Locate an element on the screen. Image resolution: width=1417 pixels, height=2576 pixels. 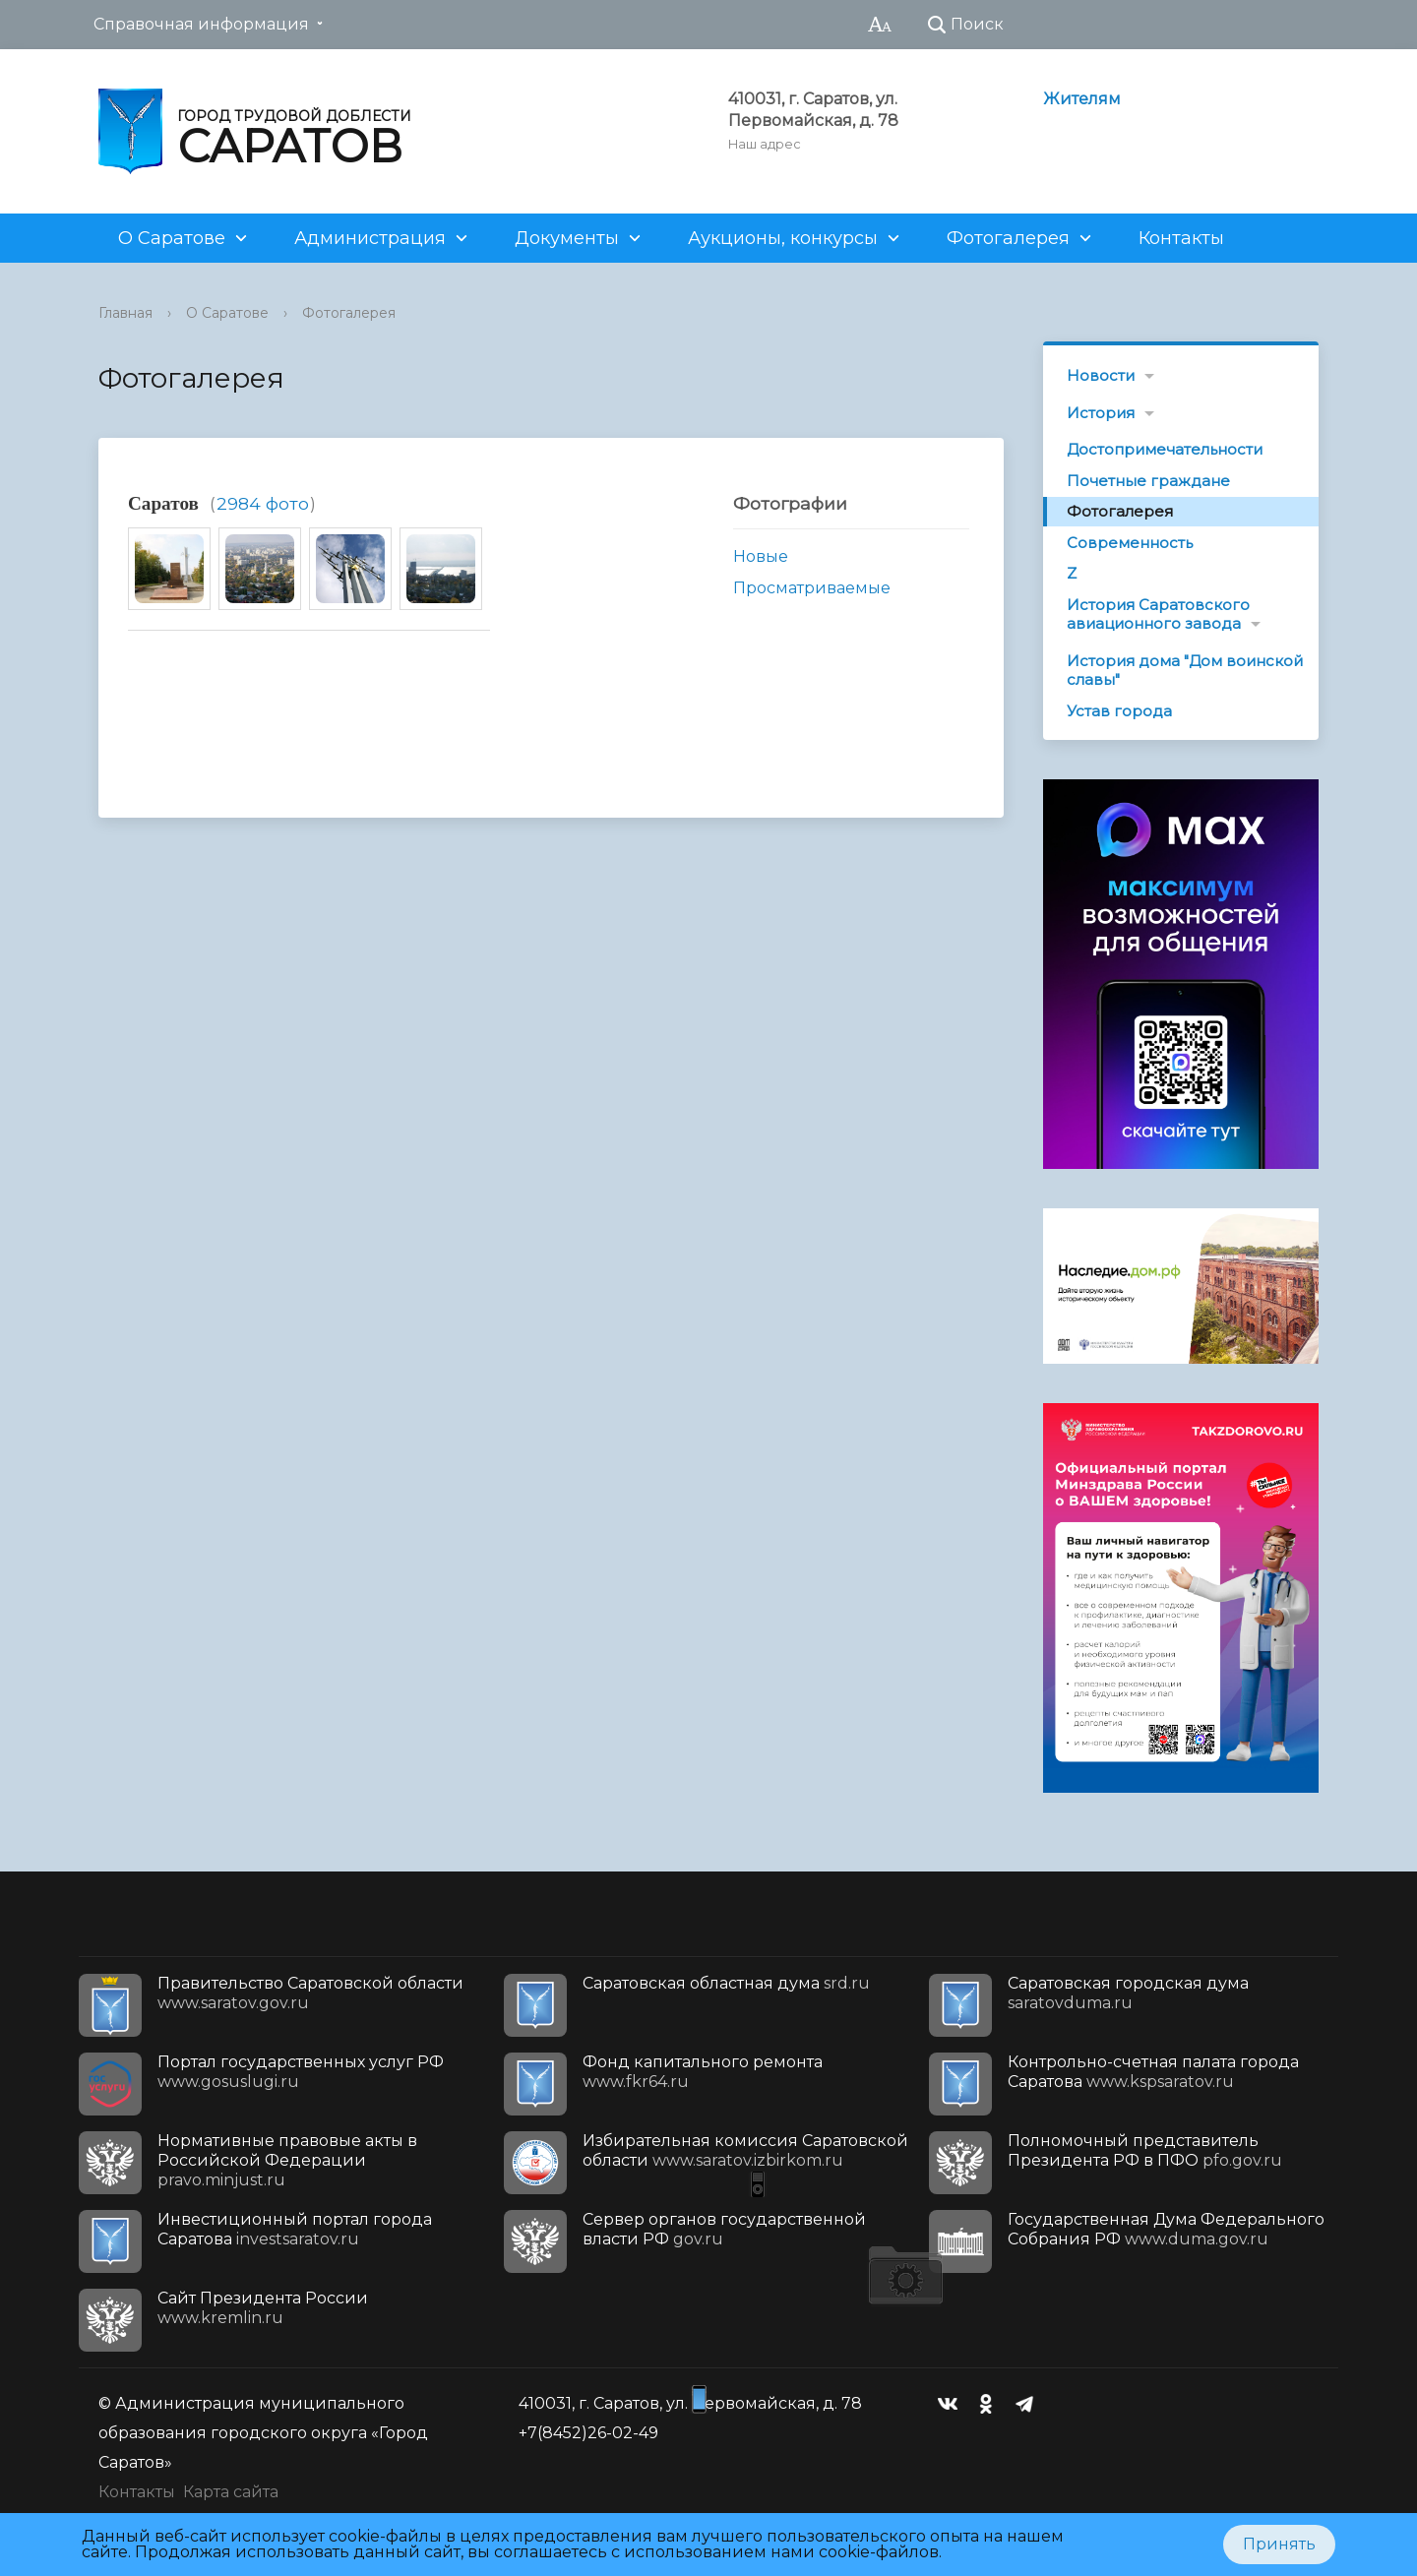
iPhone SE device icon for system identification is located at coordinates (699, 2399).